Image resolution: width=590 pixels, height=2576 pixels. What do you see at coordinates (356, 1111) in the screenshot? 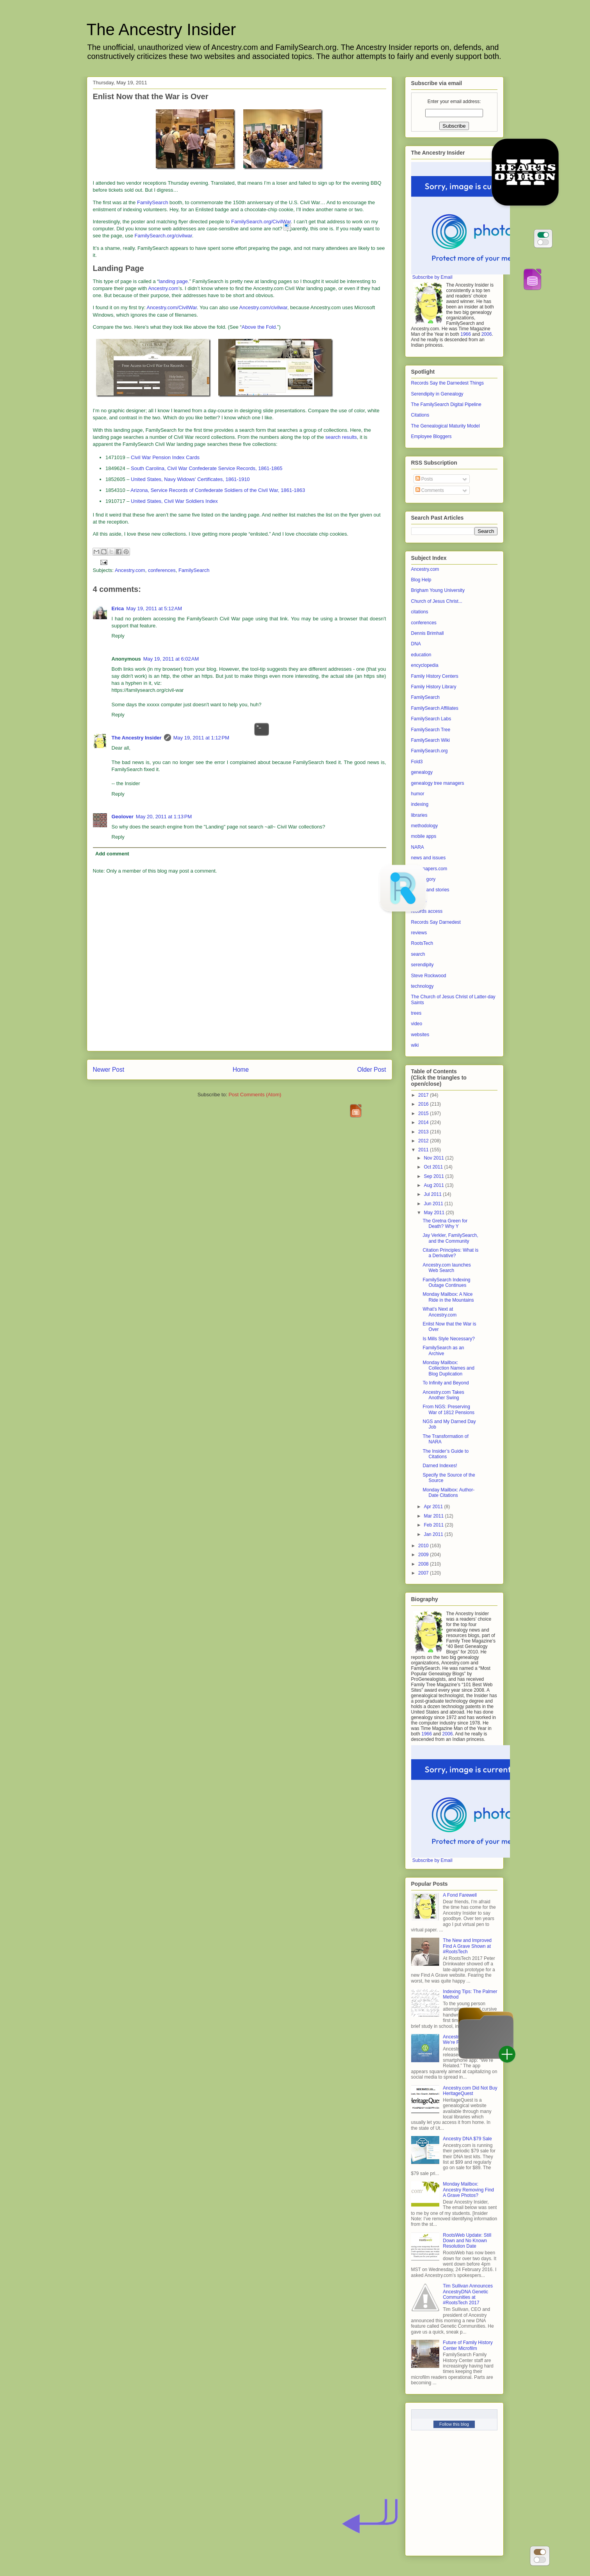
I see `open libreoffice impress presentation software` at bounding box center [356, 1111].